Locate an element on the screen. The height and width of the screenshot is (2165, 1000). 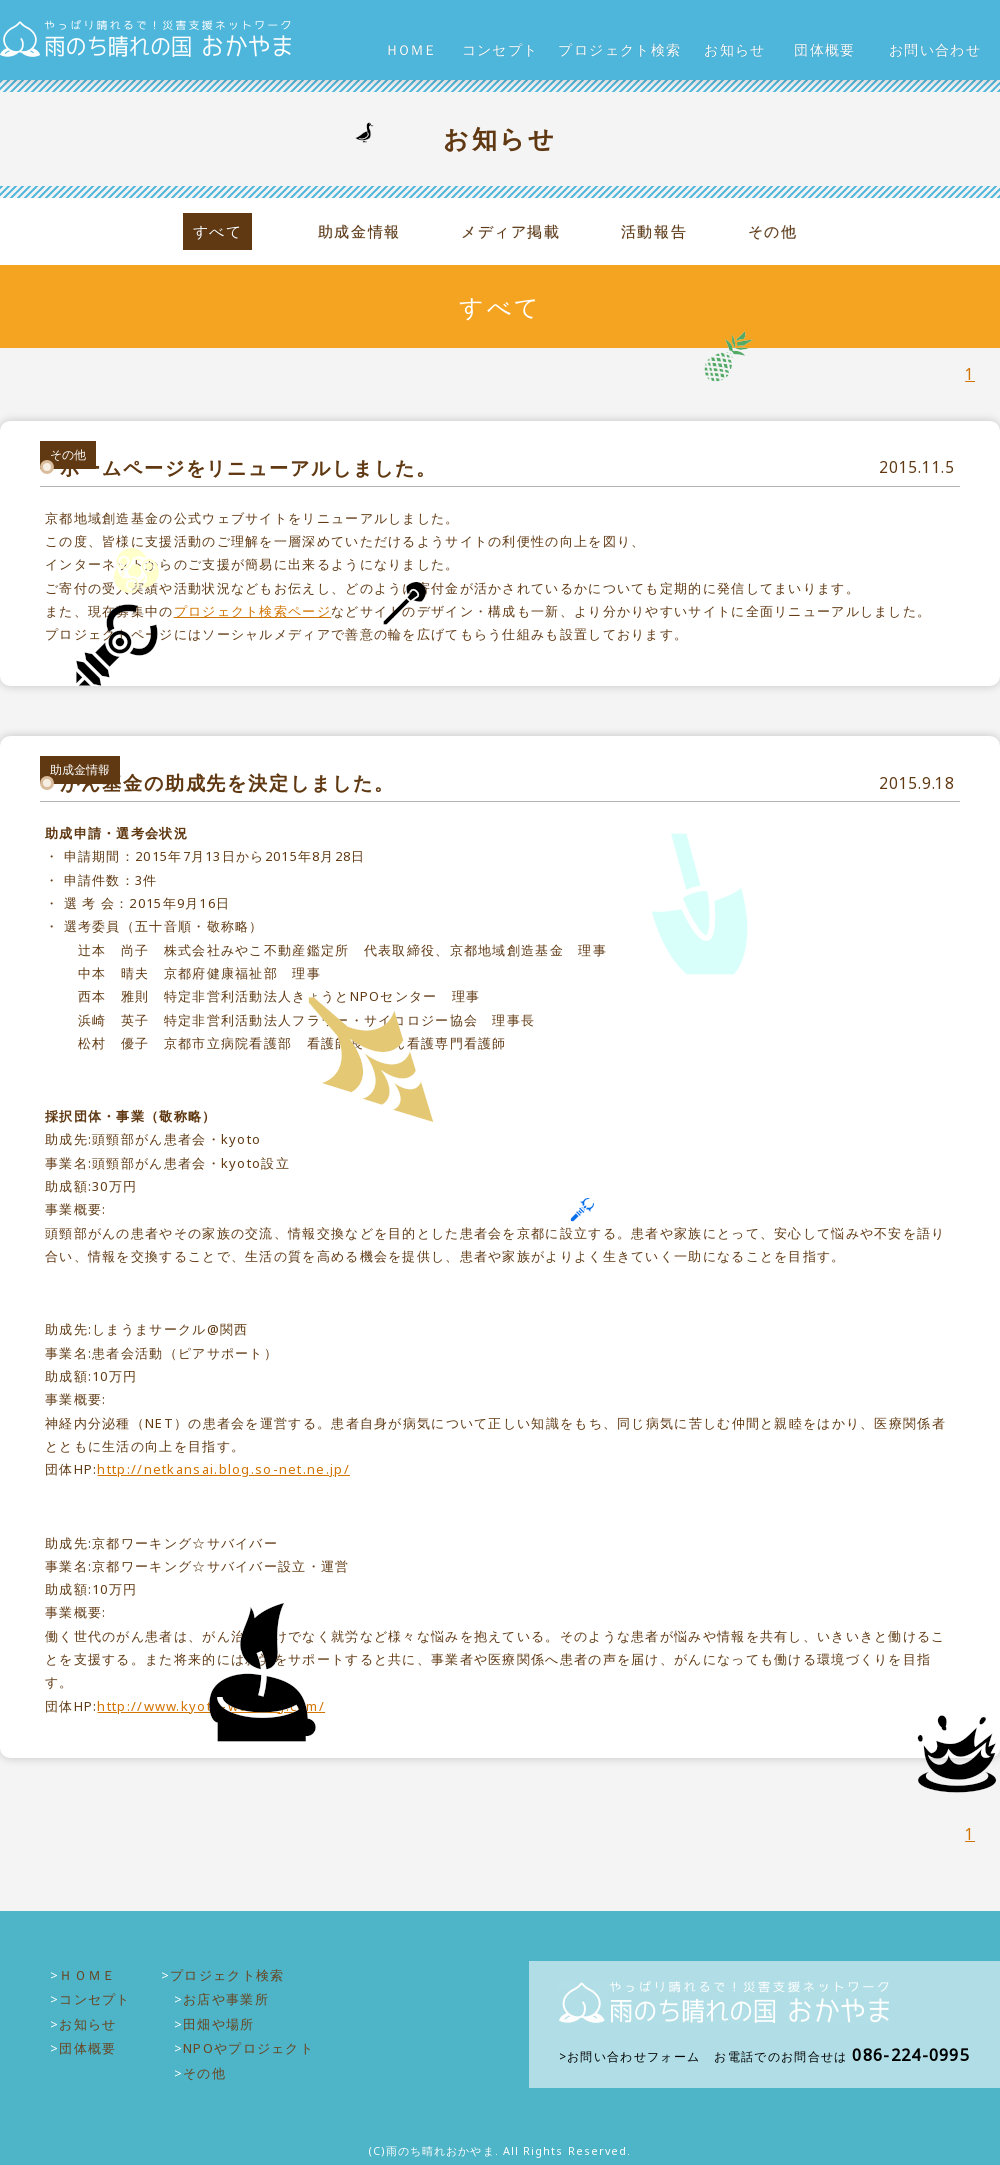
launch projectile weapon in game is located at coordinates (371, 1060).